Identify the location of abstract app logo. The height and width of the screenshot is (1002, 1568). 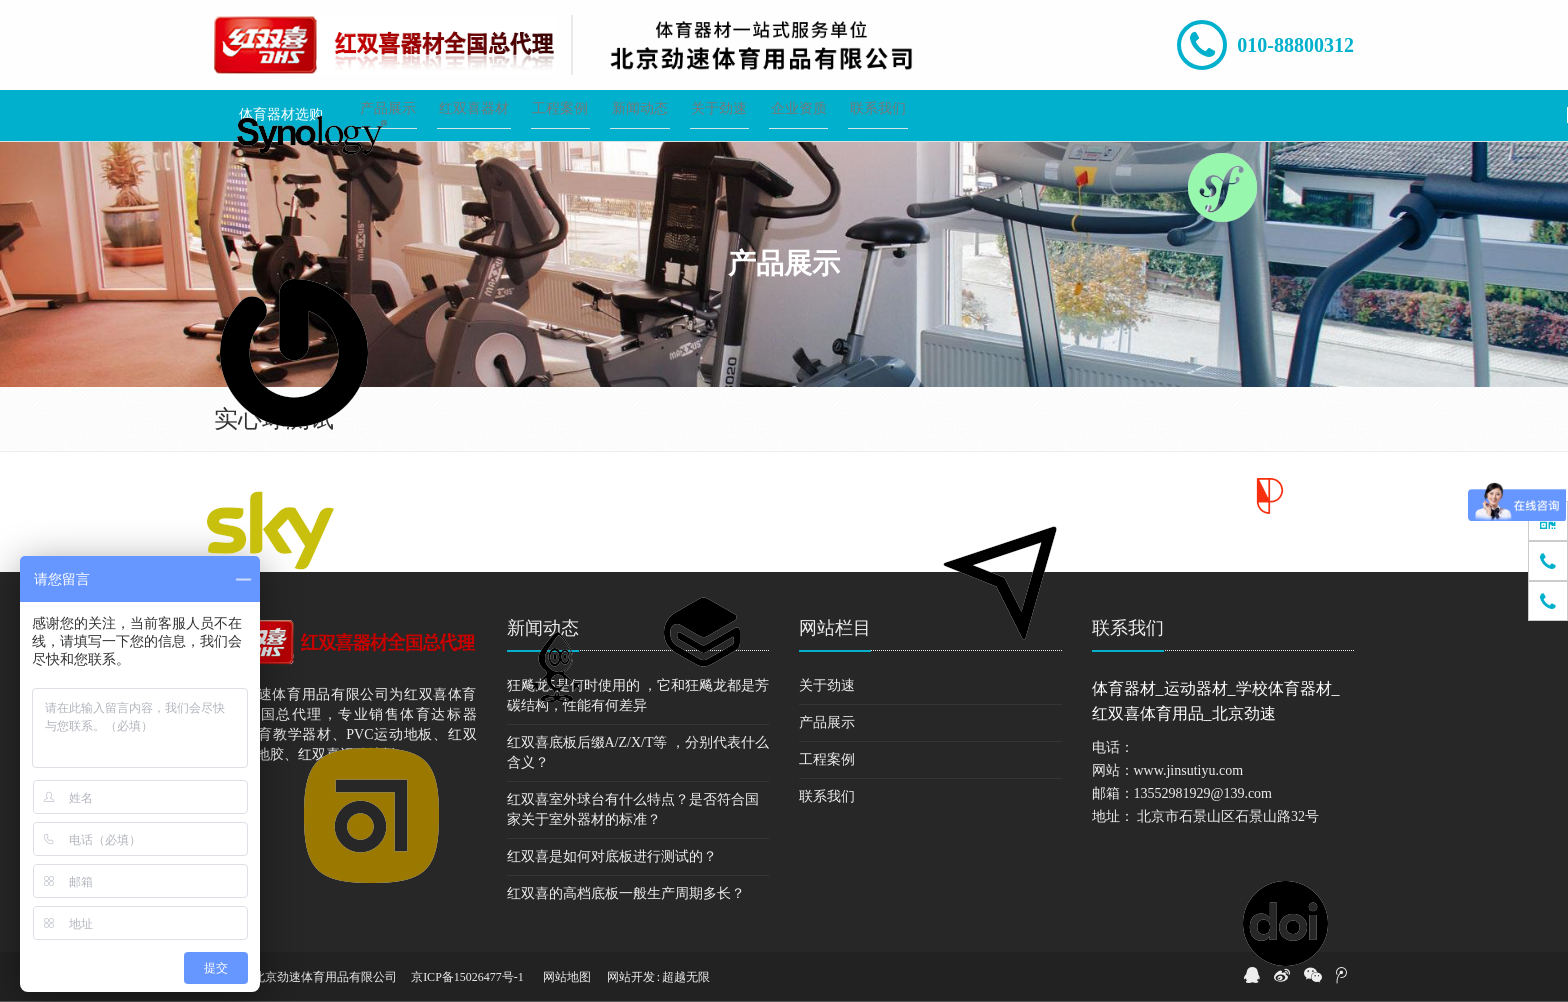
(371, 815).